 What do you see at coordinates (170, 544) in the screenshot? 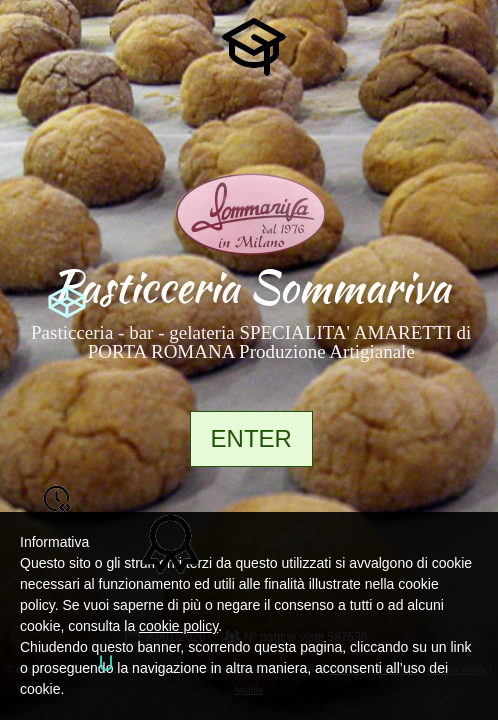
I see `view achievements or awards` at bounding box center [170, 544].